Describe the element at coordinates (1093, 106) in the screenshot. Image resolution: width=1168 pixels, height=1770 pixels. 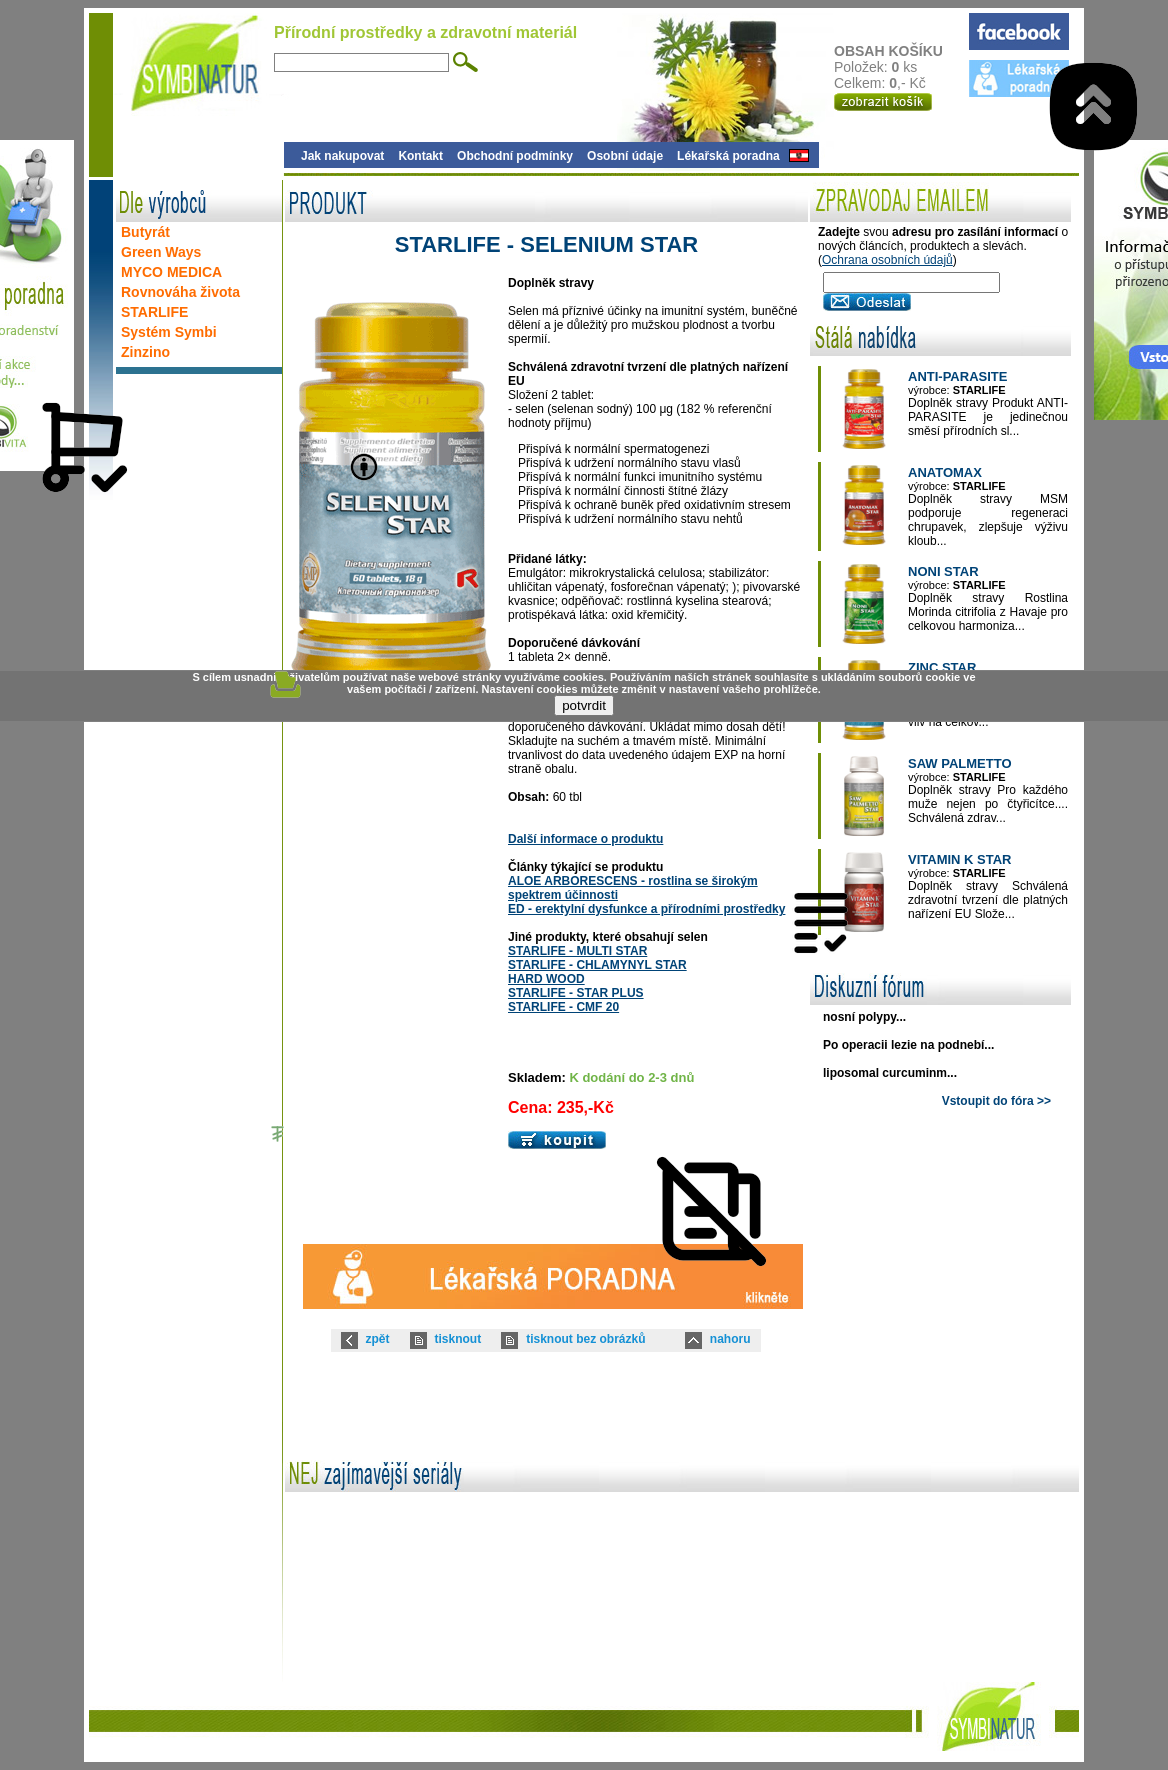
I see `scroll to top of page` at that location.